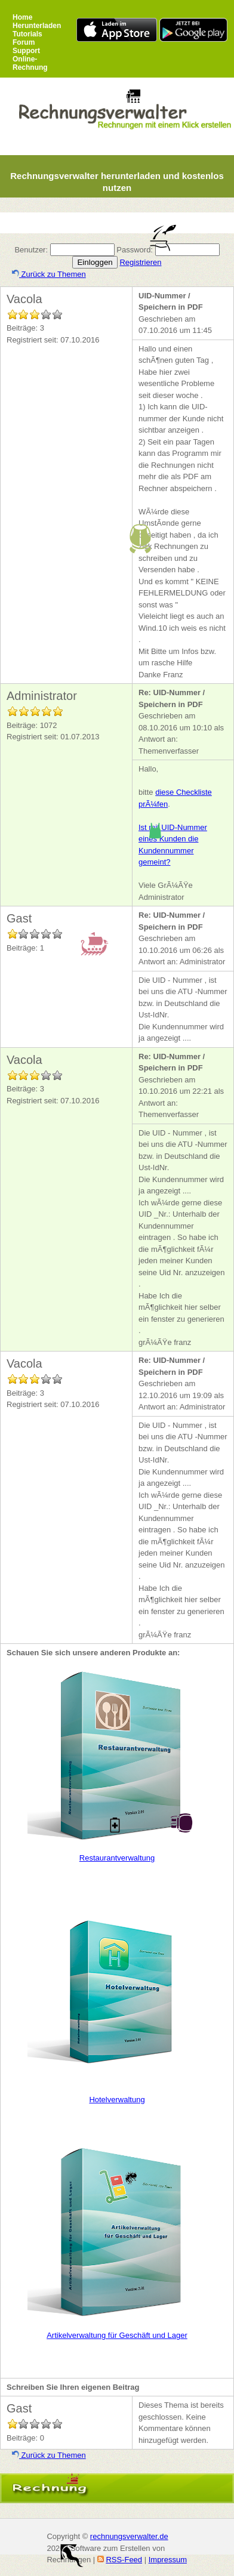 This screenshot has height=2576, width=234. Describe the element at coordinates (181, 1823) in the screenshot. I see `select knee pad equipment for your character` at that location.